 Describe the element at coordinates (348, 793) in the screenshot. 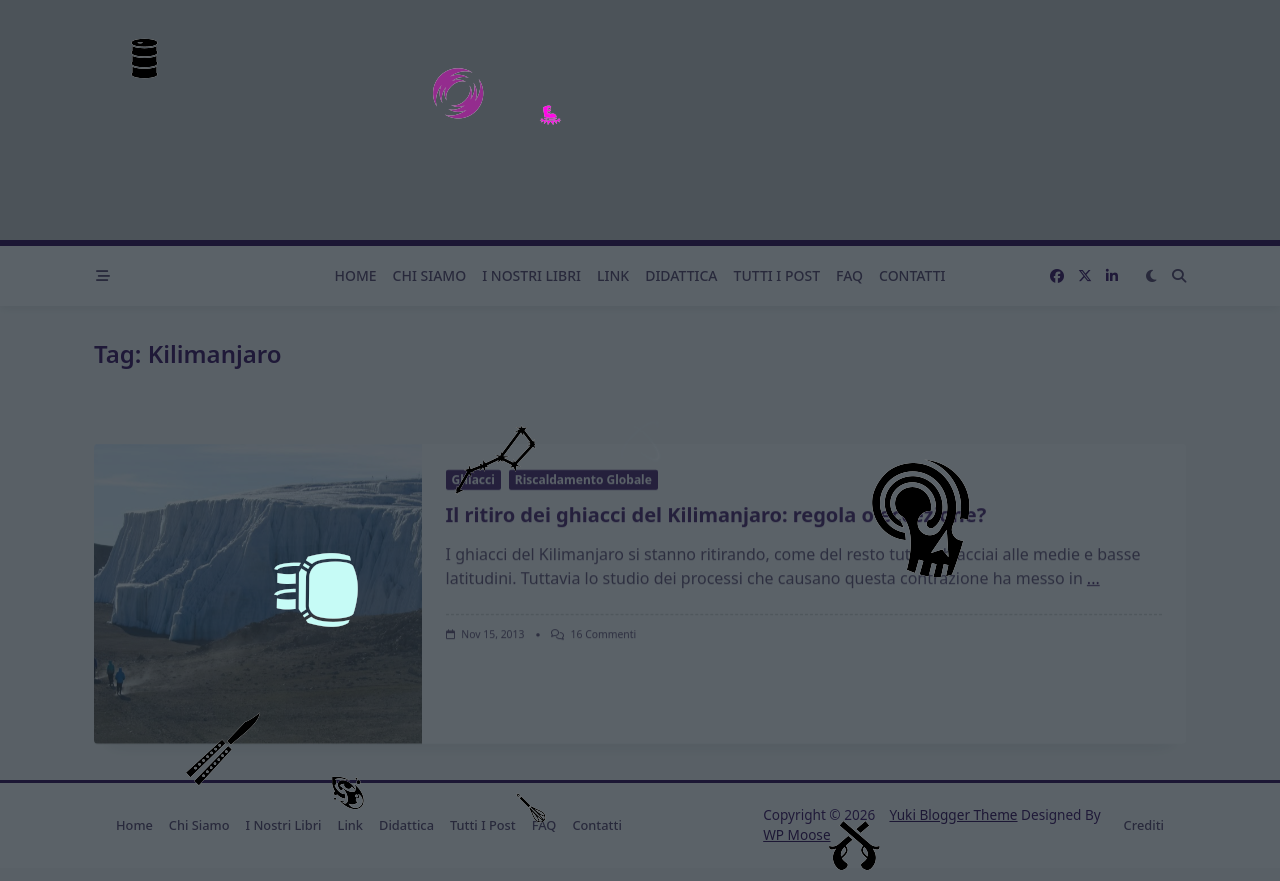

I see `cast a water-based spell or ability` at that location.